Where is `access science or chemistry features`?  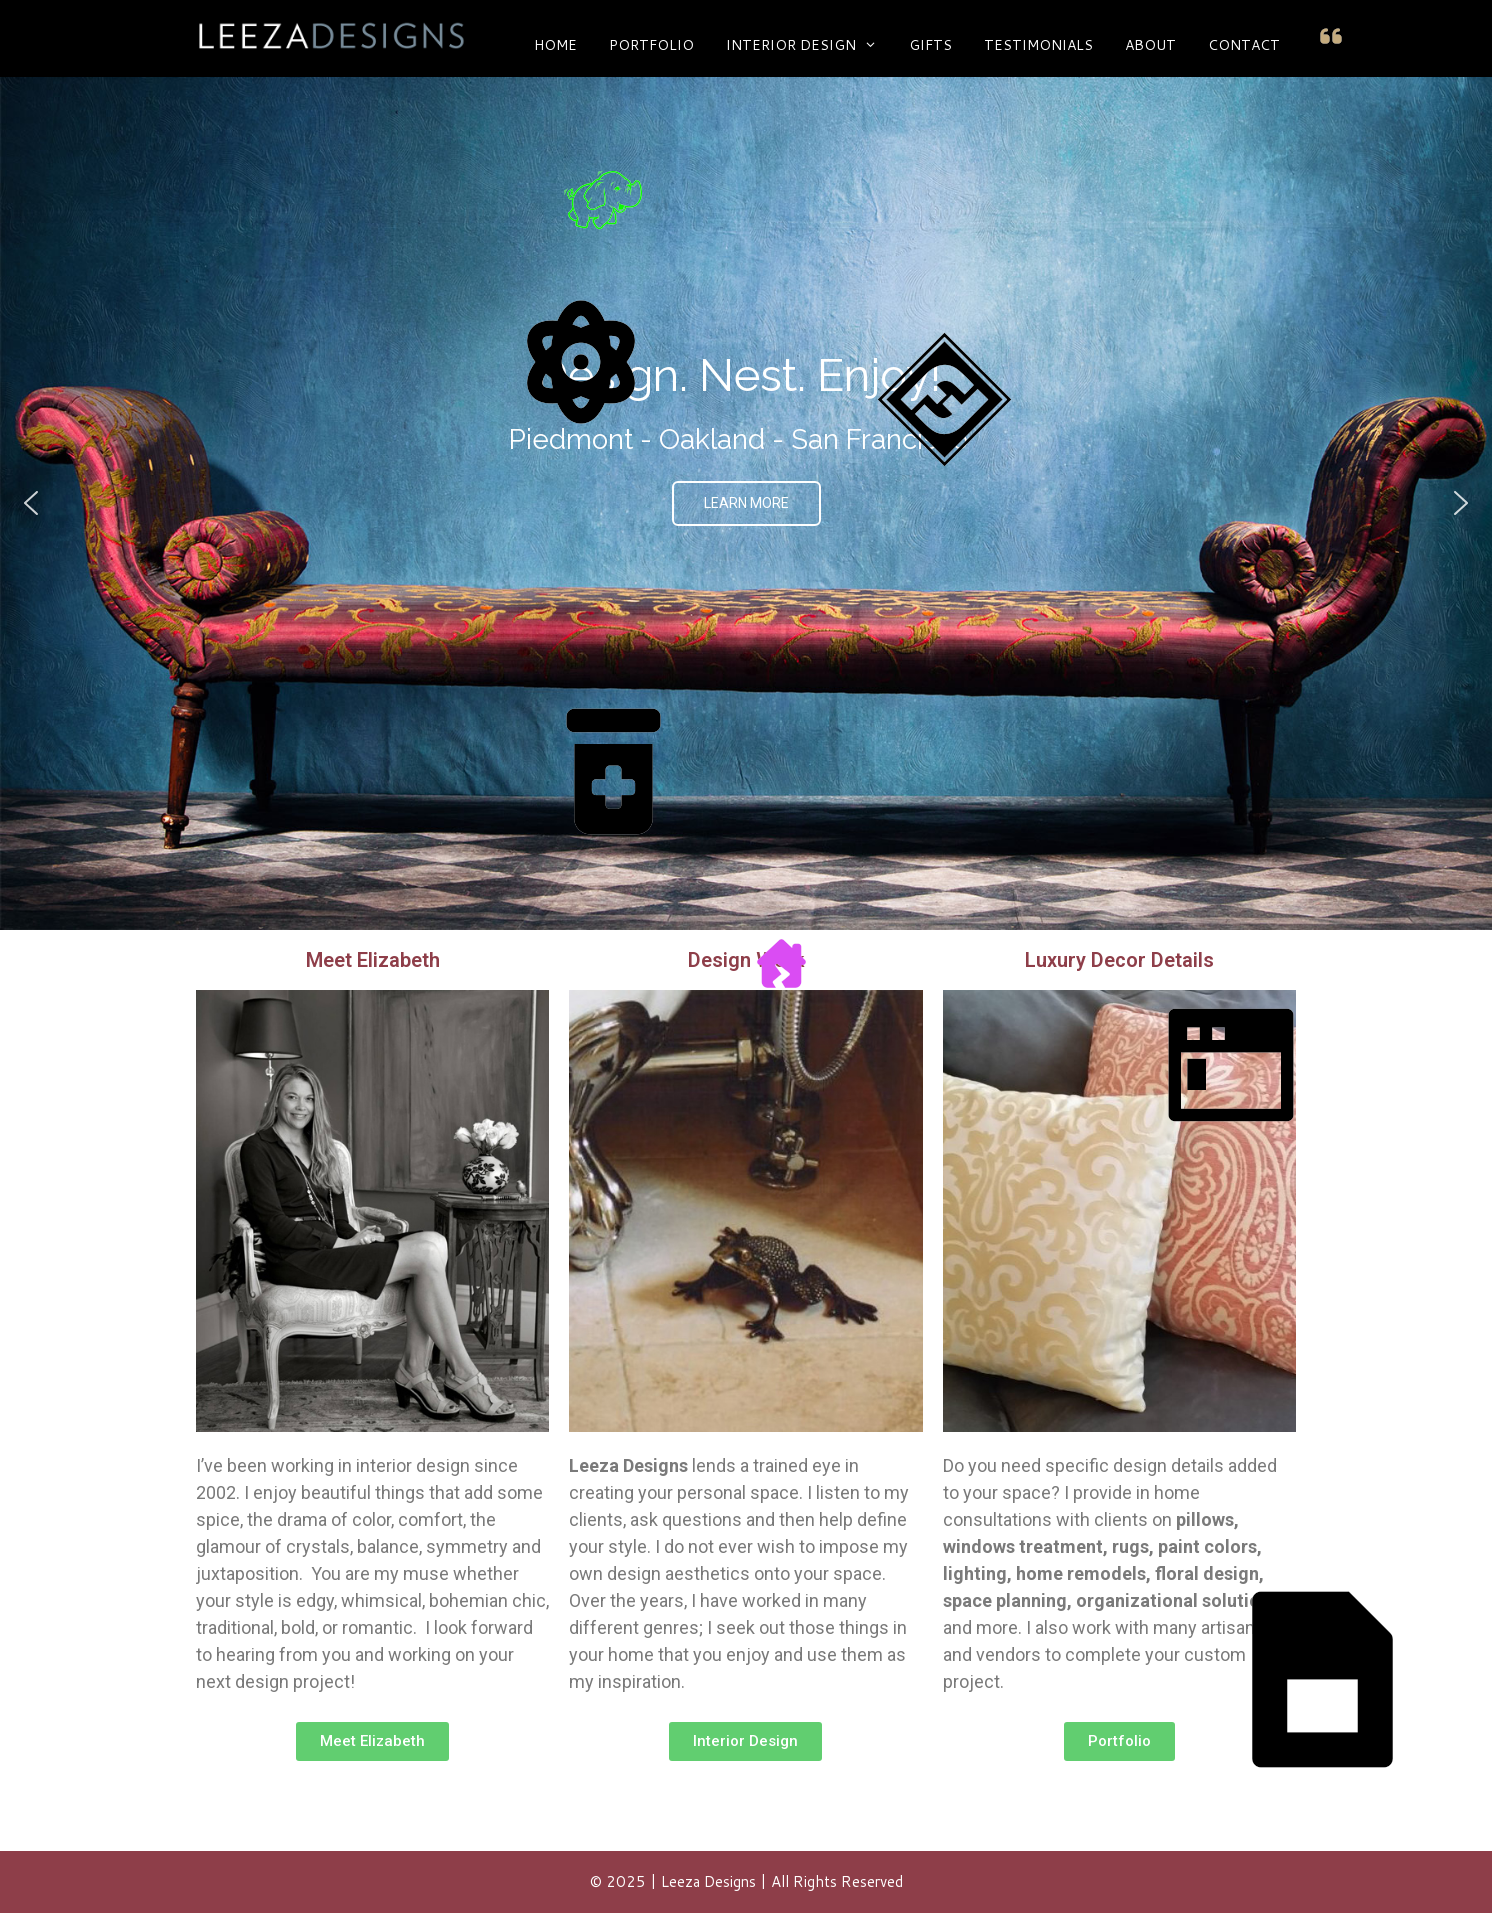
access science or chemistry features is located at coordinates (581, 362).